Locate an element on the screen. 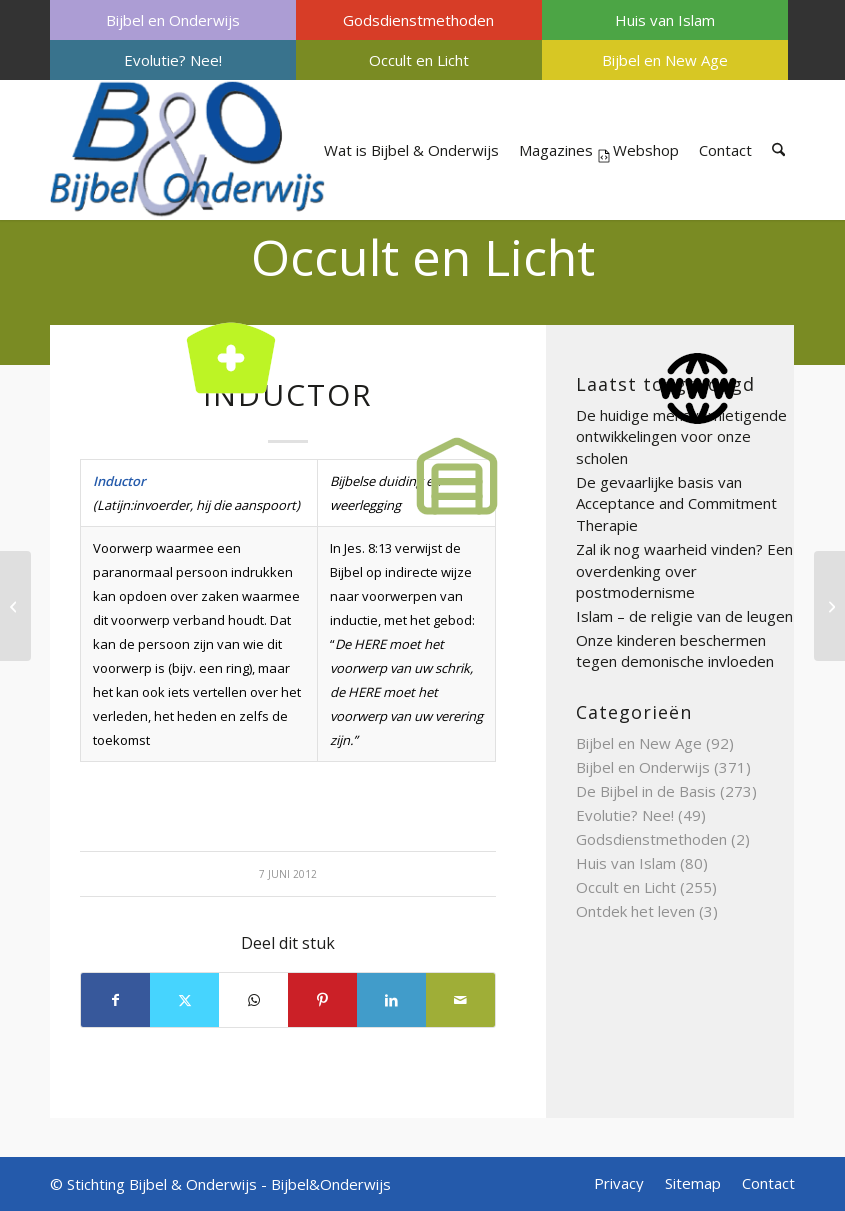 The height and width of the screenshot is (1211, 845). access nursing or healthcare services is located at coordinates (231, 358).